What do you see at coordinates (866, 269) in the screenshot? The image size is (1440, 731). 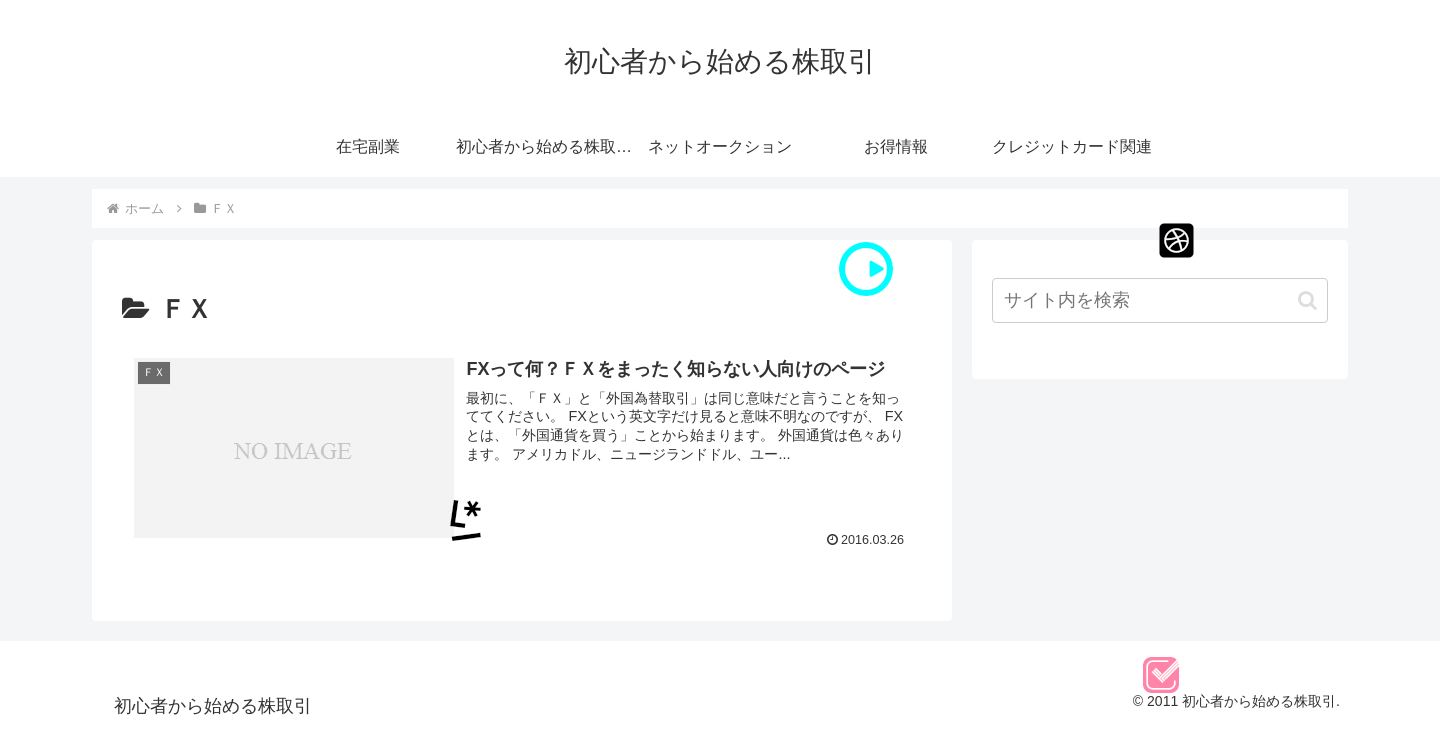 I see `steinberg brand logo` at bounding box center [866, 269].